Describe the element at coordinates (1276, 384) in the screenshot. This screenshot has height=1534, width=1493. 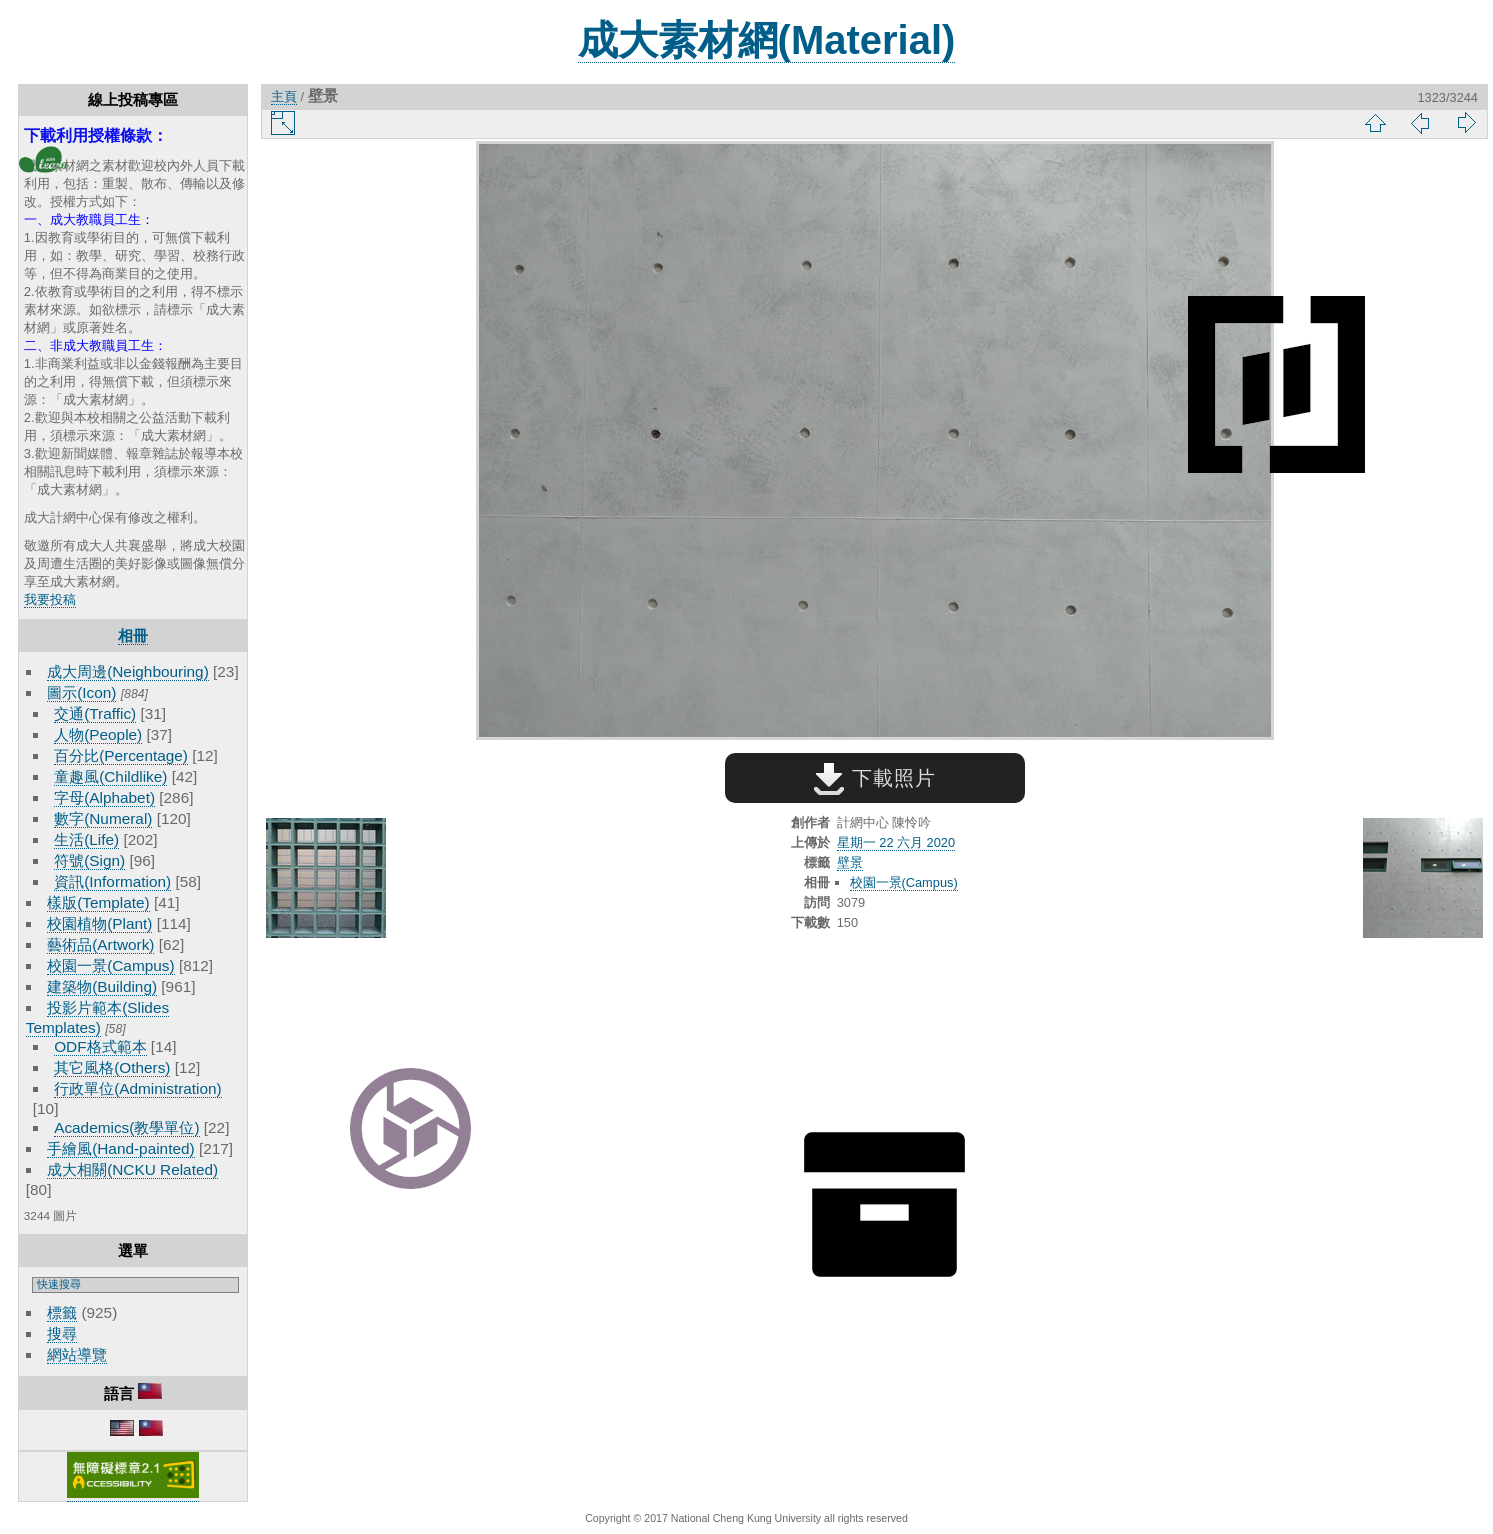
I see `open the RTLZWEI app or website` at that location.